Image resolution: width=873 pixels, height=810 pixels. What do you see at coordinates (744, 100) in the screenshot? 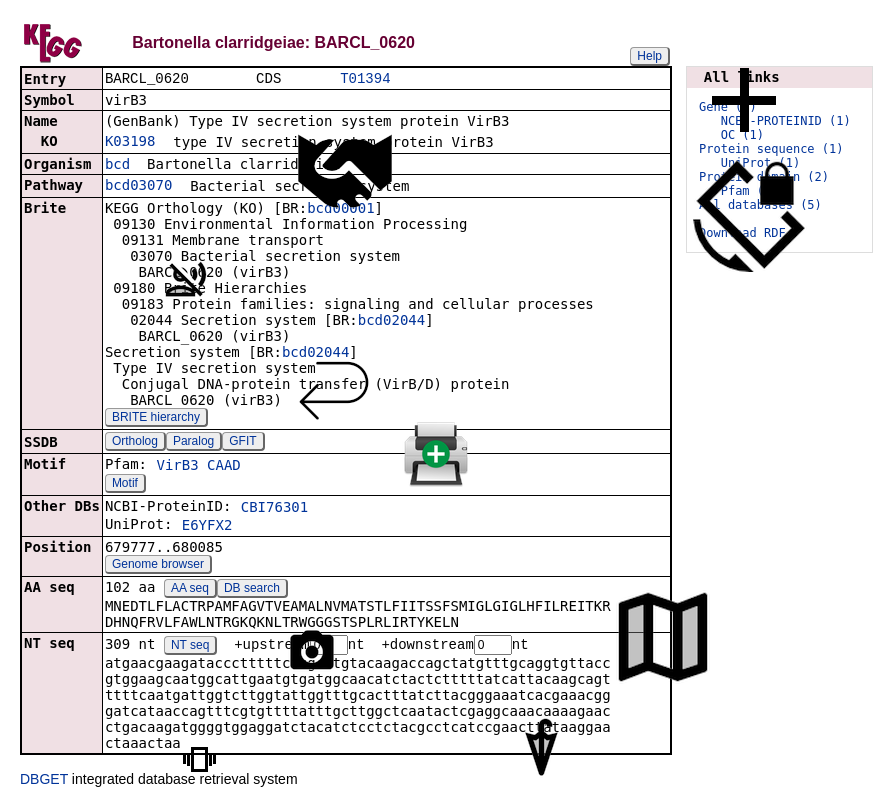
I see `add a new item` at bounding box center [744, 100].